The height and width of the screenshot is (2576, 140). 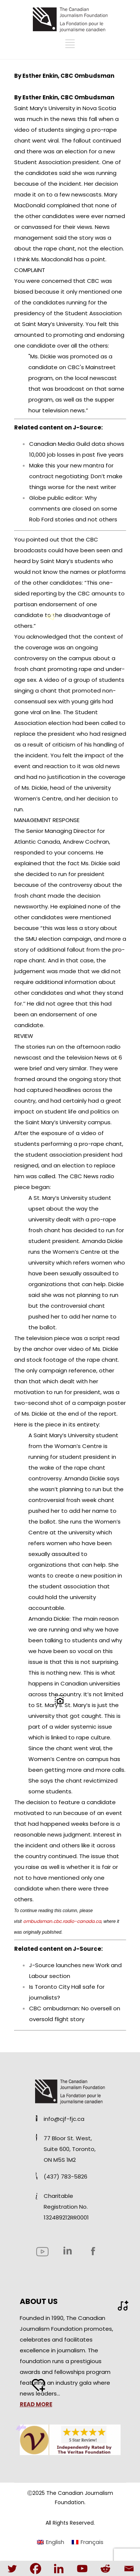 What do you see at coordinates (38, 2385) in the screenshot?
I see `add to favorites` at bounding box center [38, 2385].